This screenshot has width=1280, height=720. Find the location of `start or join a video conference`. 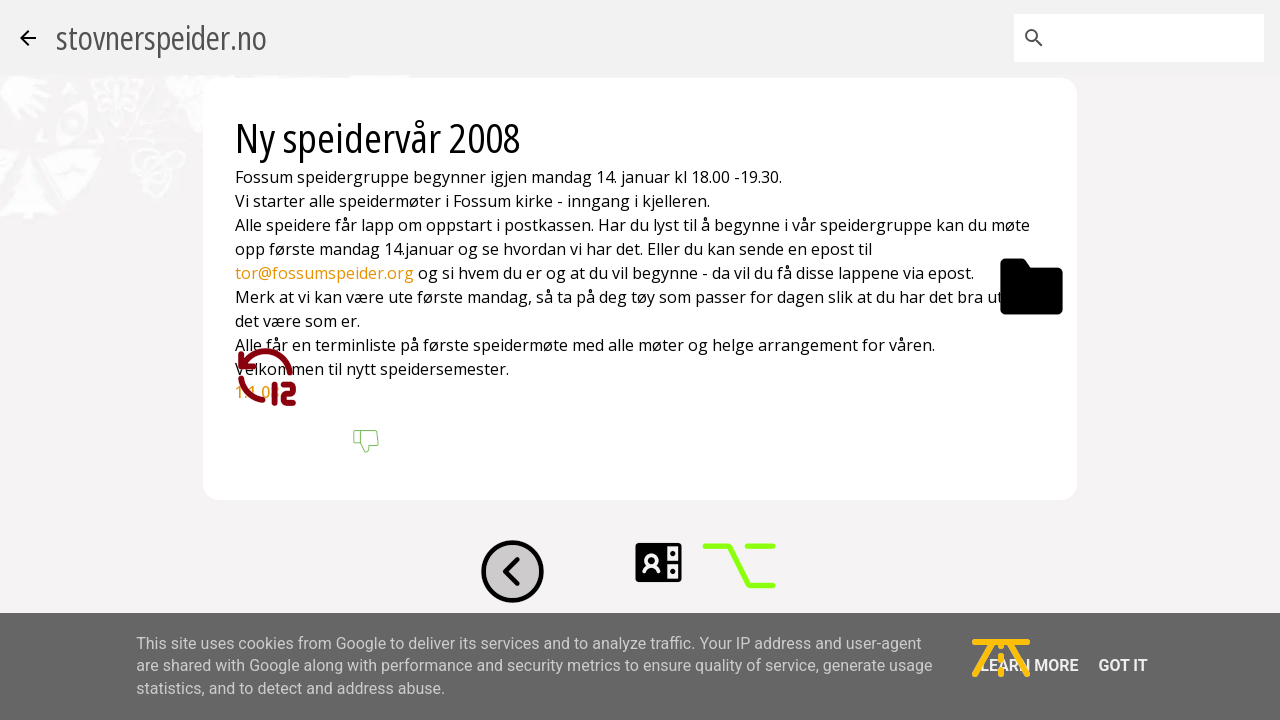

start or join a video conference is located at coordinates (658, 562).